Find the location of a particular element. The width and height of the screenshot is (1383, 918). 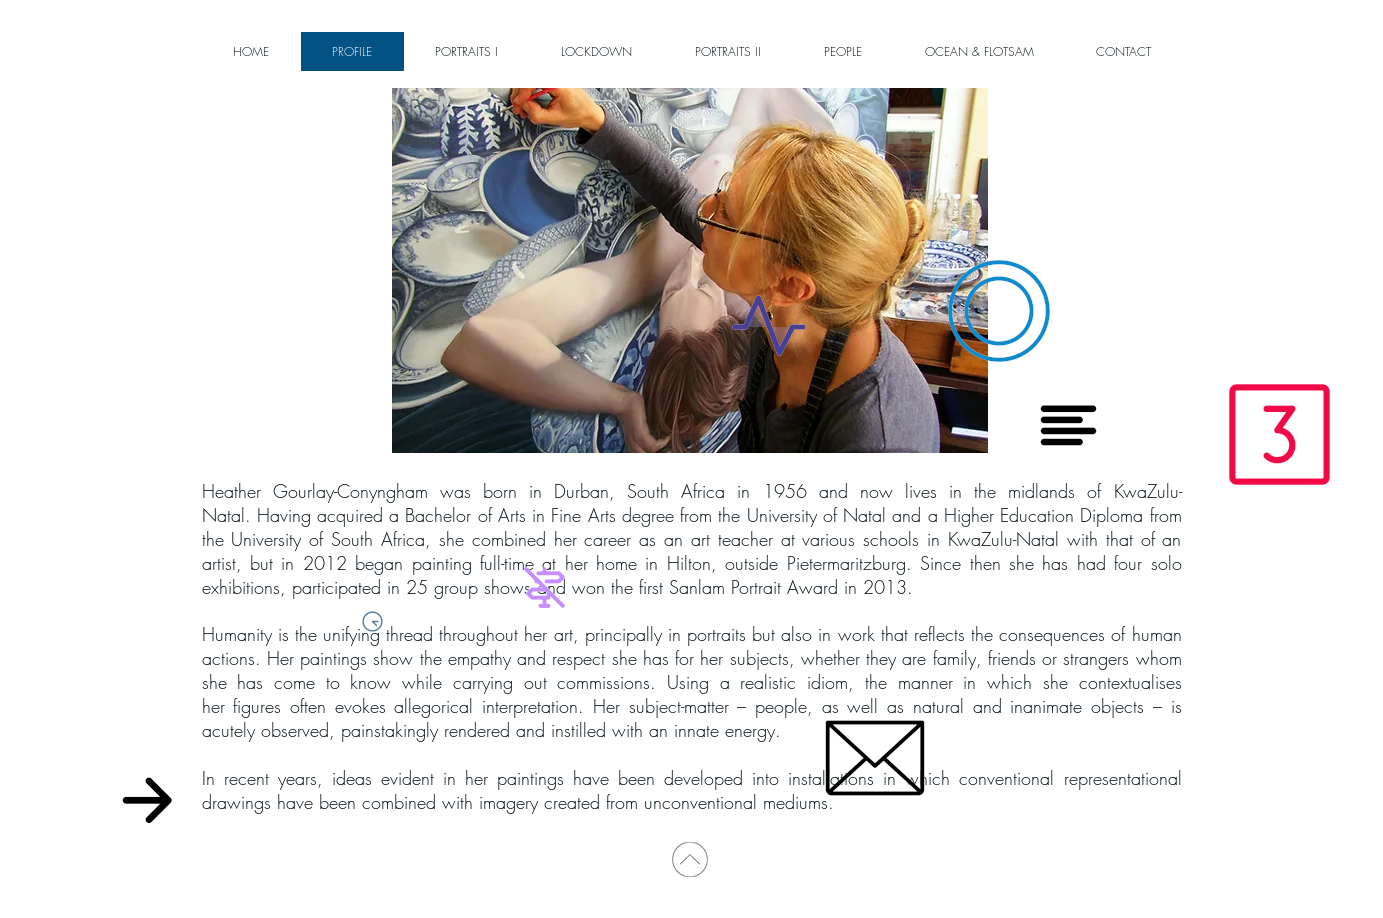

start recording audio or video is located at coordinates (999, 311).